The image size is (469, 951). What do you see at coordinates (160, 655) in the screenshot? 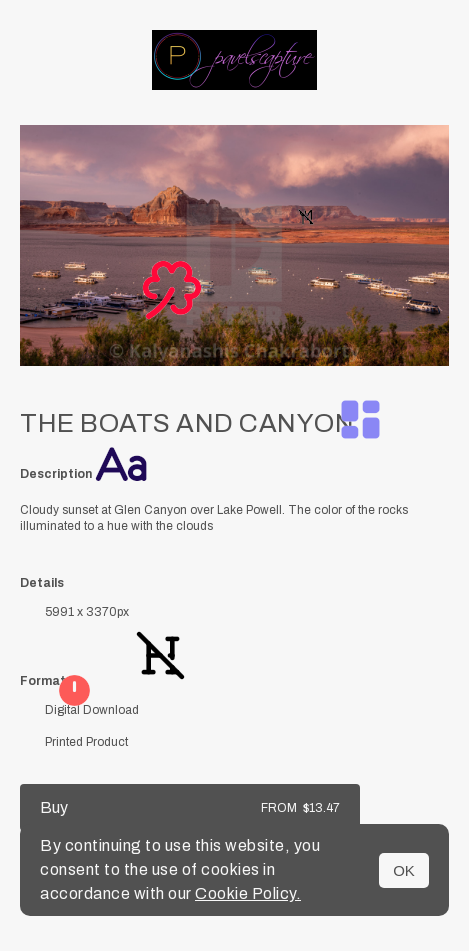
I see `disable heading formatting` at bounding box center [160, 655].